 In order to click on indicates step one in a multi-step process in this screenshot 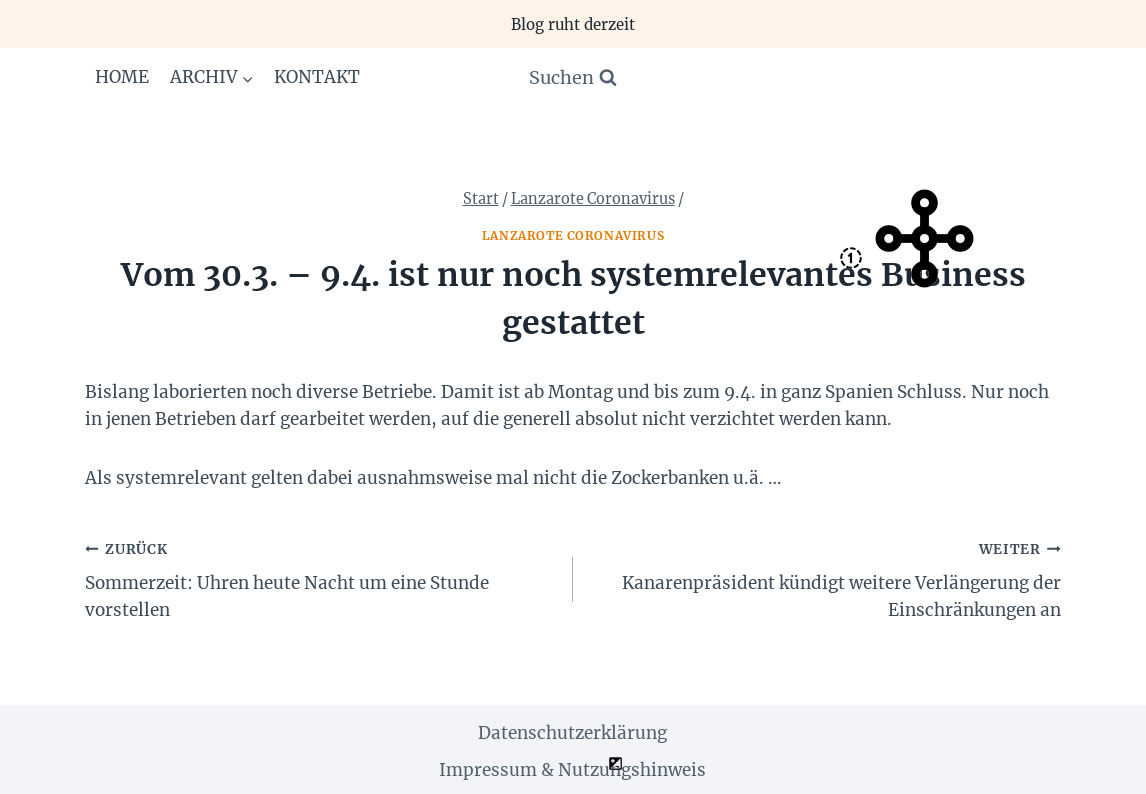, I will do `click(851, 258)`.